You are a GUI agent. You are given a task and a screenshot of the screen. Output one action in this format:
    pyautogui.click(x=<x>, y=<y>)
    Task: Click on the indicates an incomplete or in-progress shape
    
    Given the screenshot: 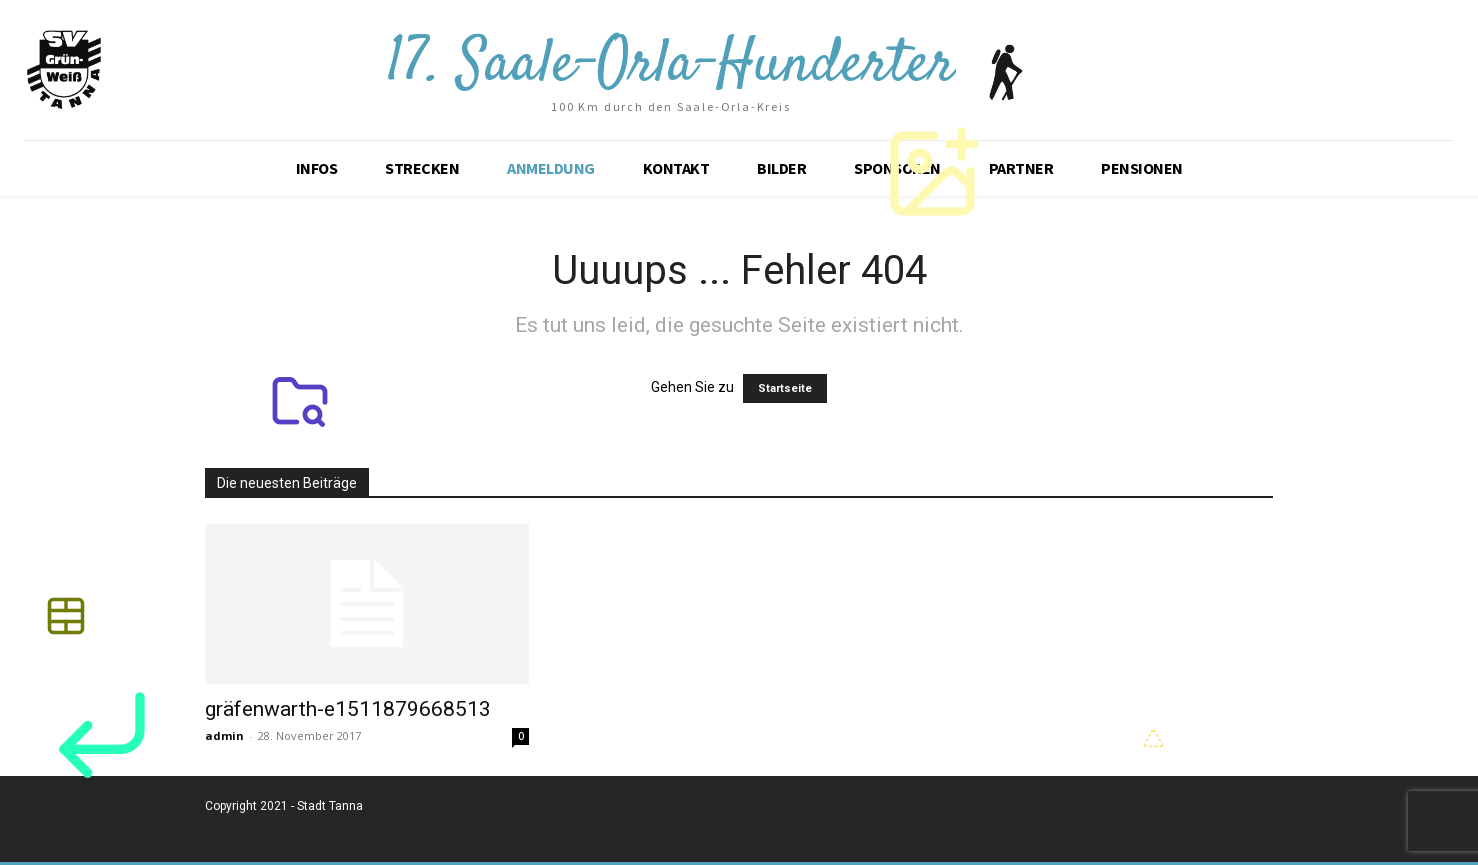 What is the action you would take?
    pyautogui.click(x=1153, y=738)
    